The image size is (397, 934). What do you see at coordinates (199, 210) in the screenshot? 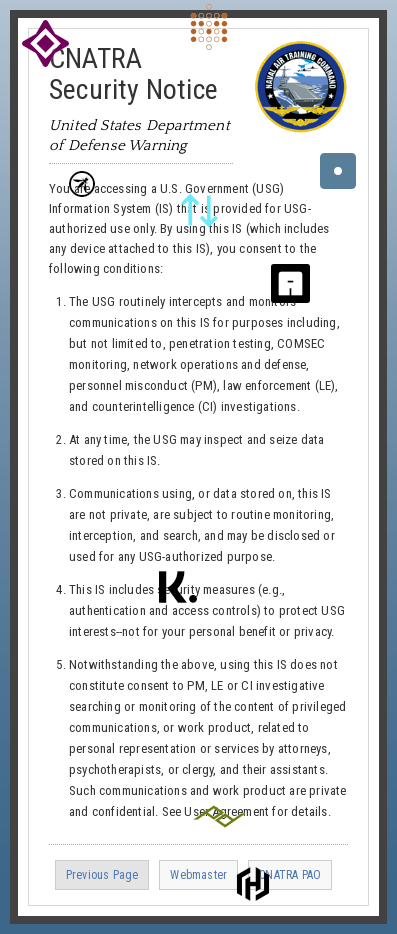
I see `sort items in ascending or descending order` at bounding box center [199, 210].